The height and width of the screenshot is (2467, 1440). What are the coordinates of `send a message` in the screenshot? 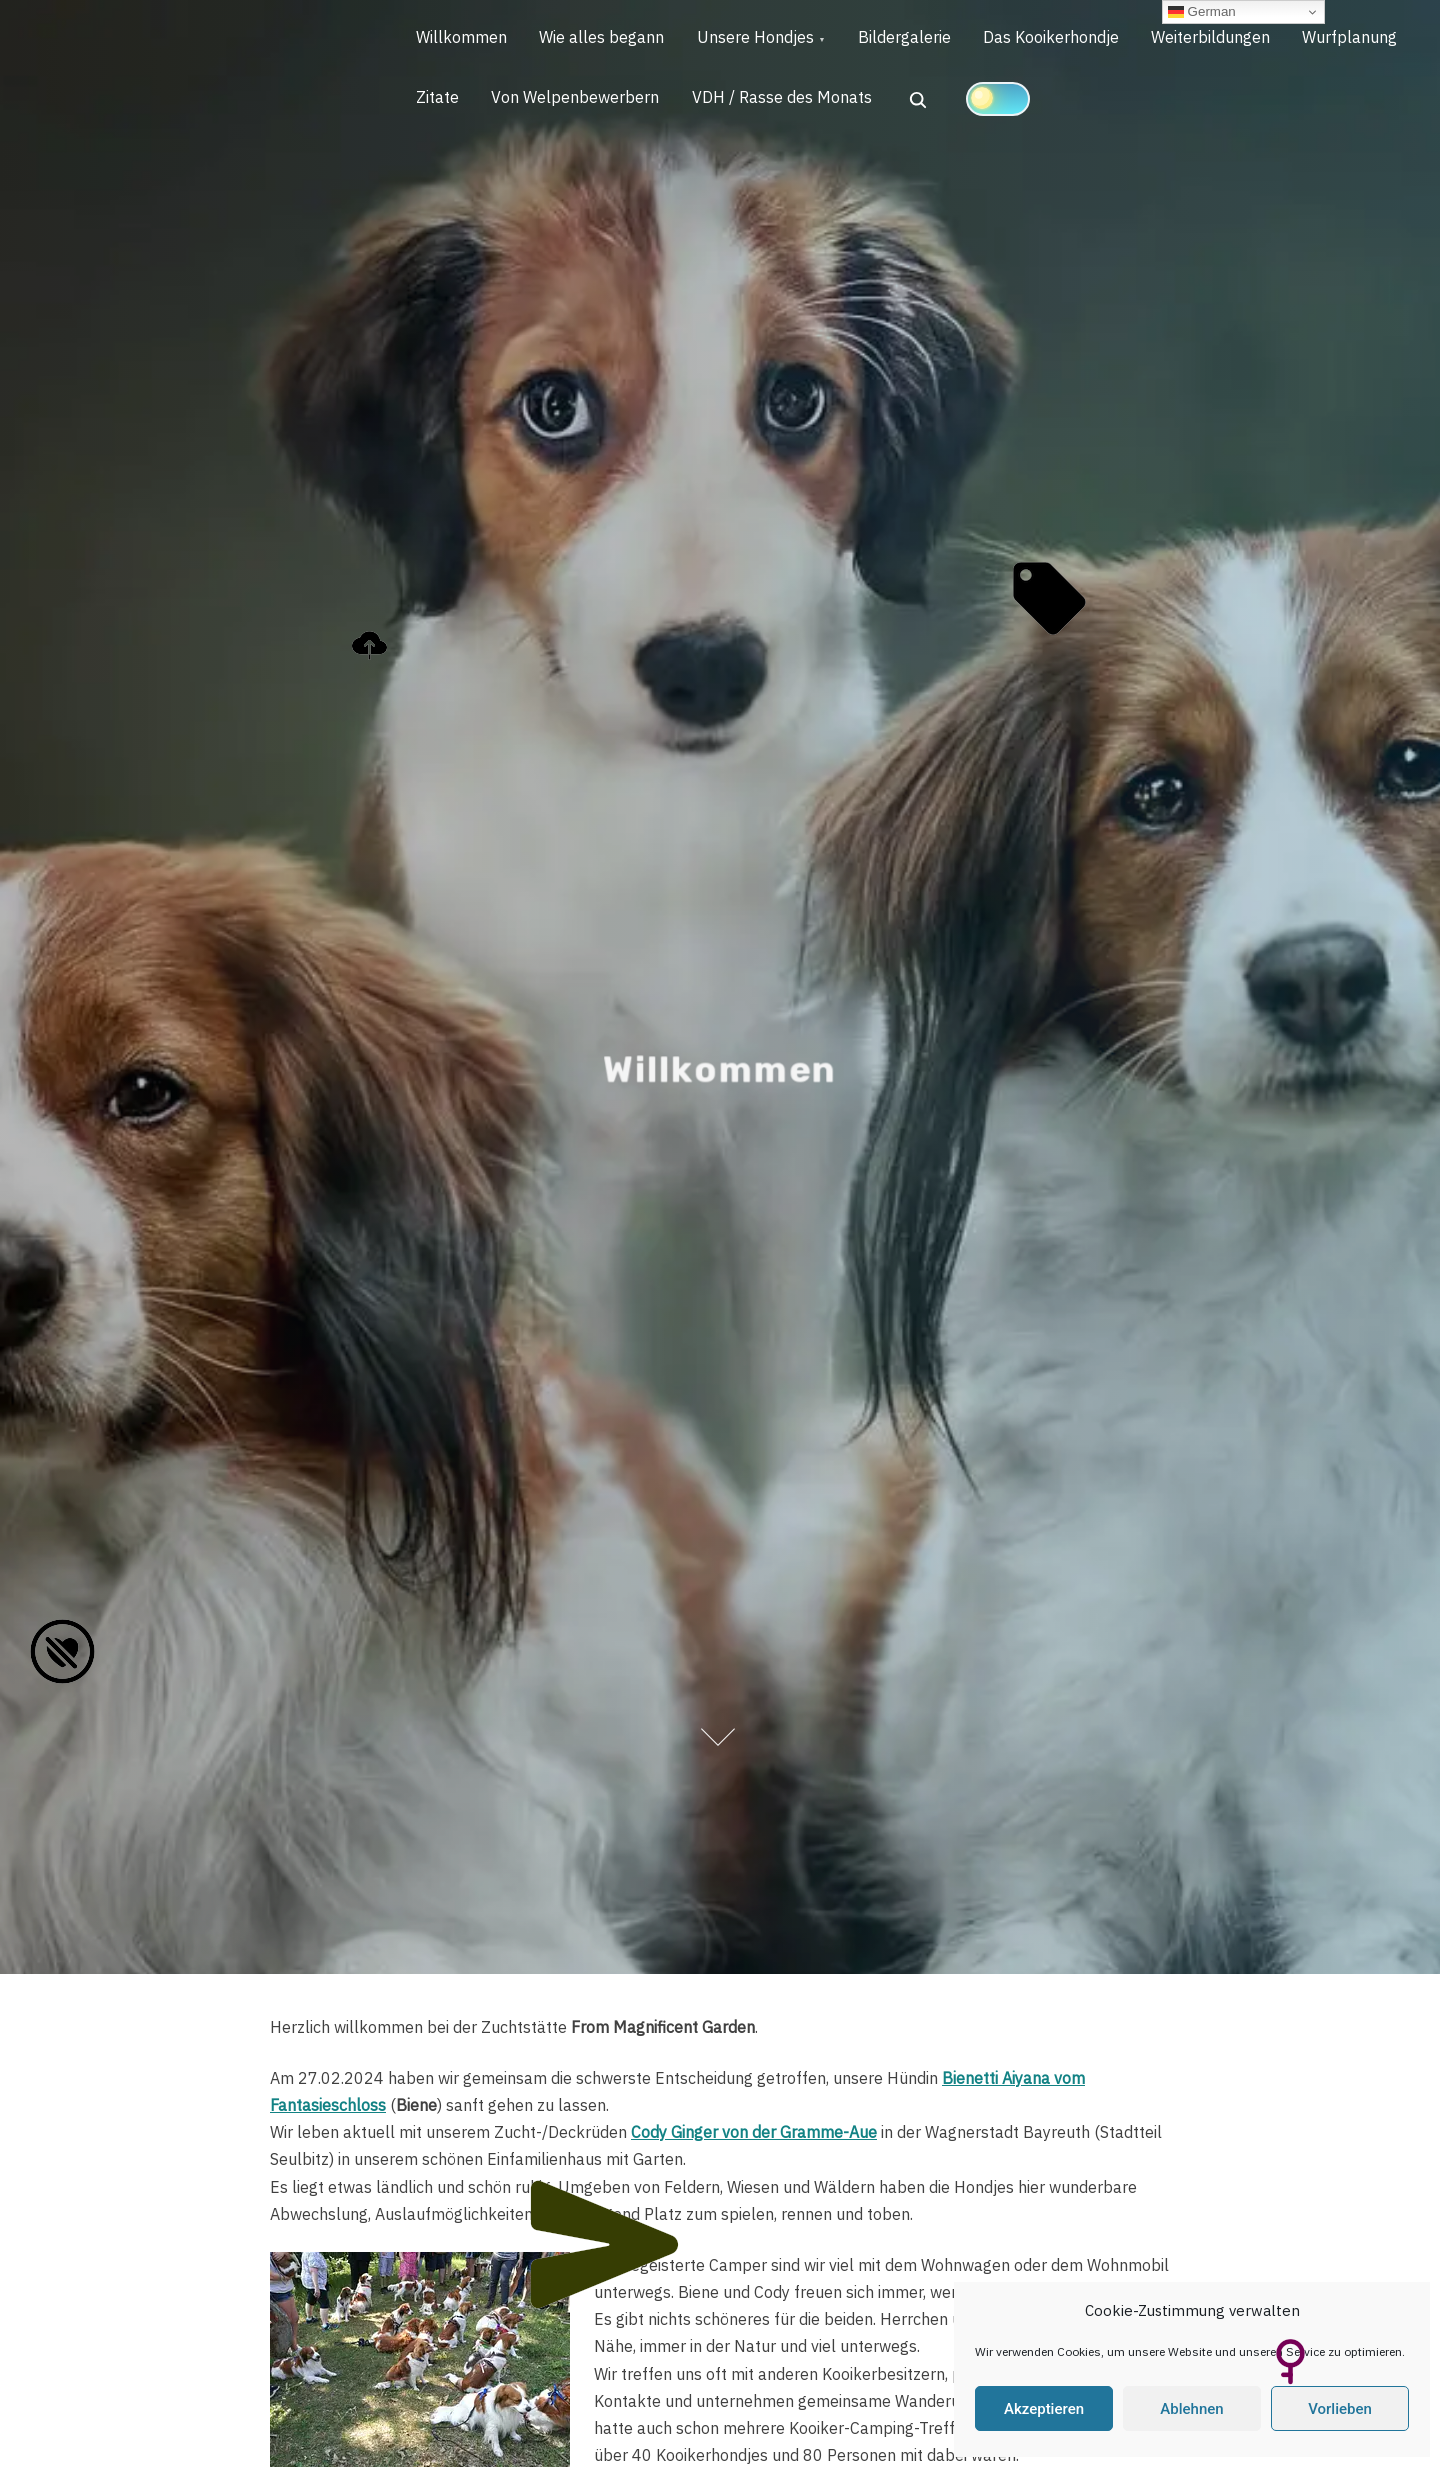 It's located at (604, 2244).